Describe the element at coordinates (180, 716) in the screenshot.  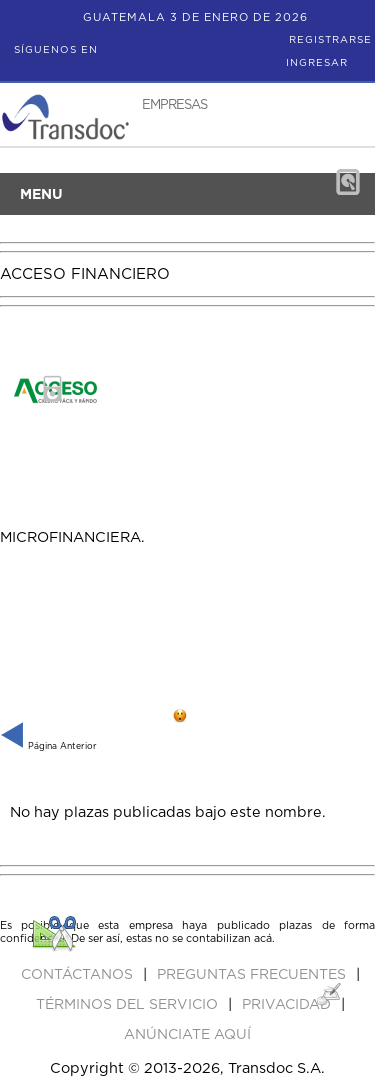
I see `indicates a surprising or unexpected event` at that location.